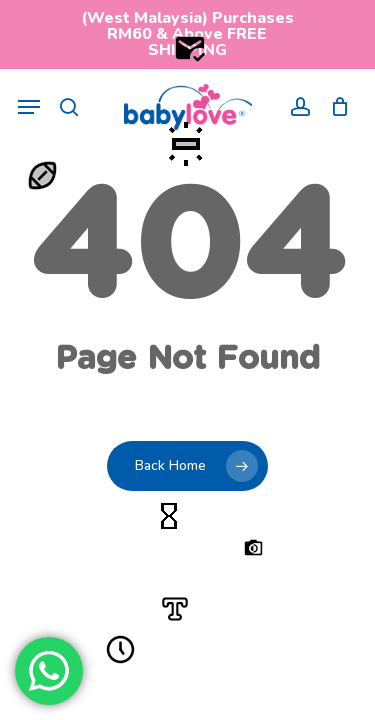  I want to click on mark email as read, so click(190, 48).